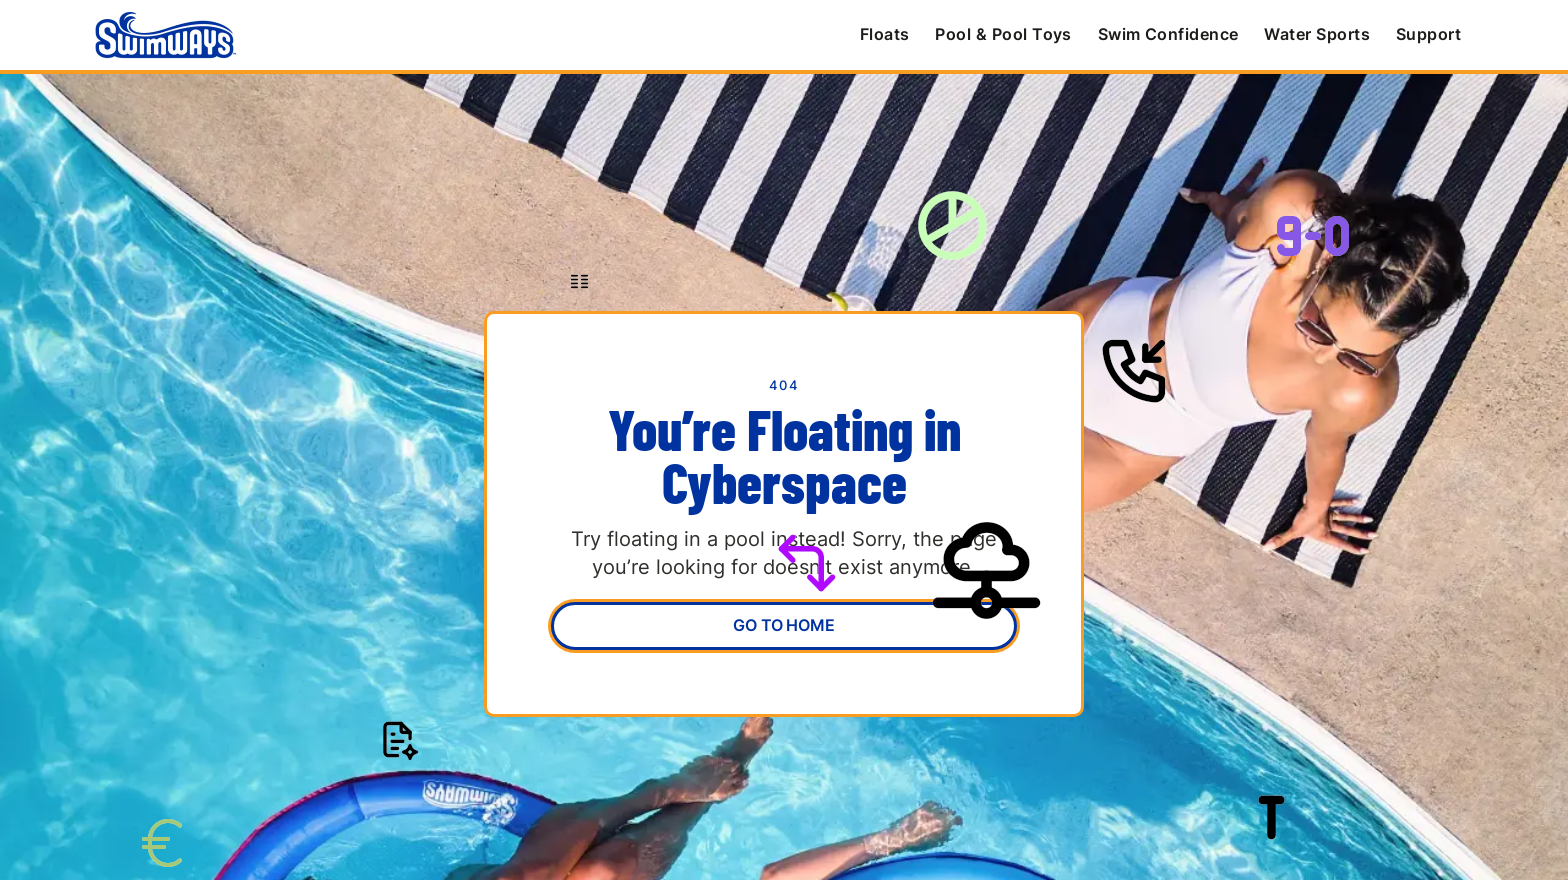  Describe the element at coordinates (807, 563) in the screenshot. I see `move or resize element diagonally to bottom-left` at that location.